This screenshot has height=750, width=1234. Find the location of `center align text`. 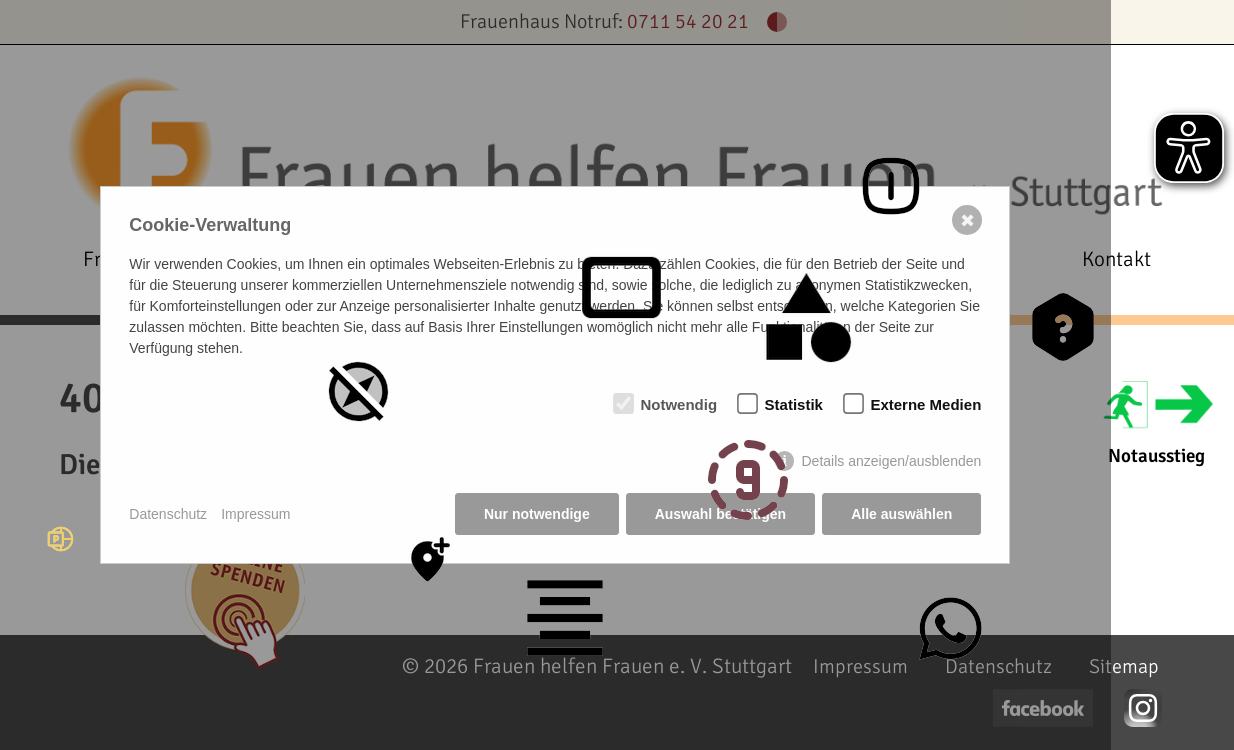

center align text is located at coordinates (565, 618).